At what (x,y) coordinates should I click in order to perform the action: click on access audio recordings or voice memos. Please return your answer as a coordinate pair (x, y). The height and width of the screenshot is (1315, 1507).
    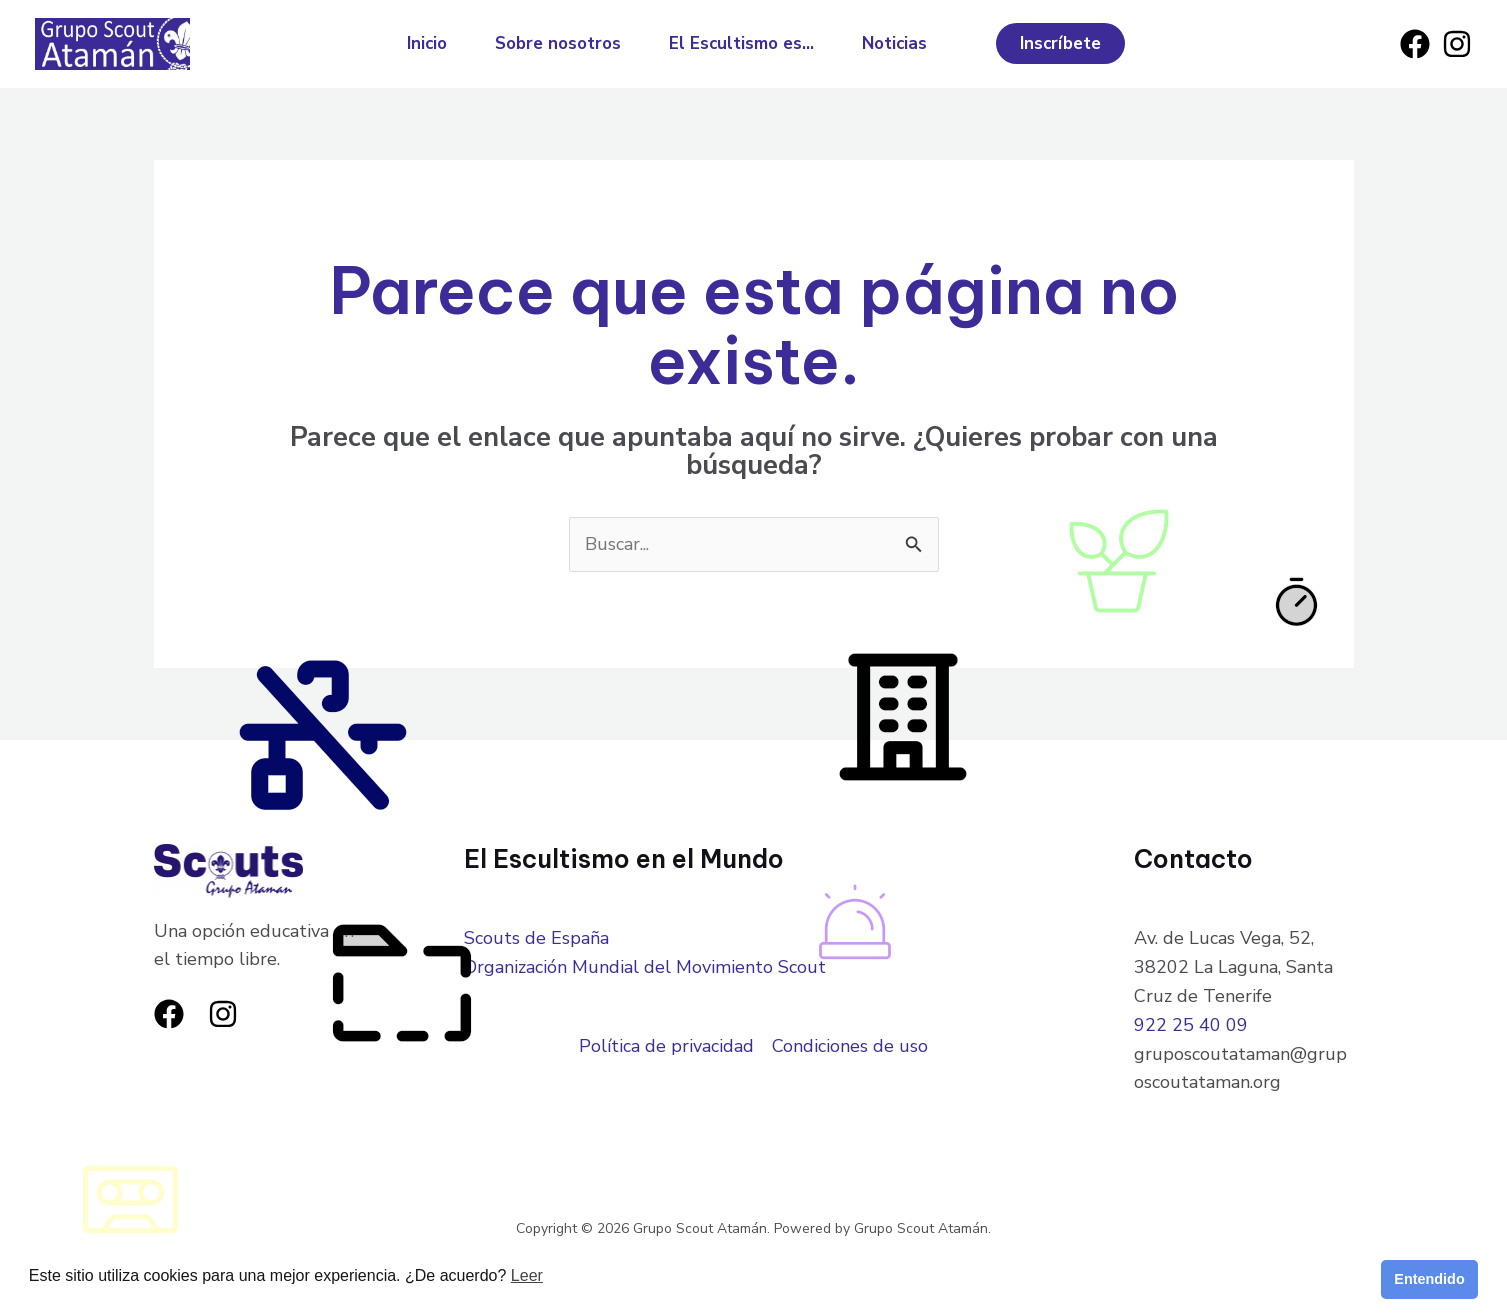
    Looking at the image, I should click on (130, 1199).